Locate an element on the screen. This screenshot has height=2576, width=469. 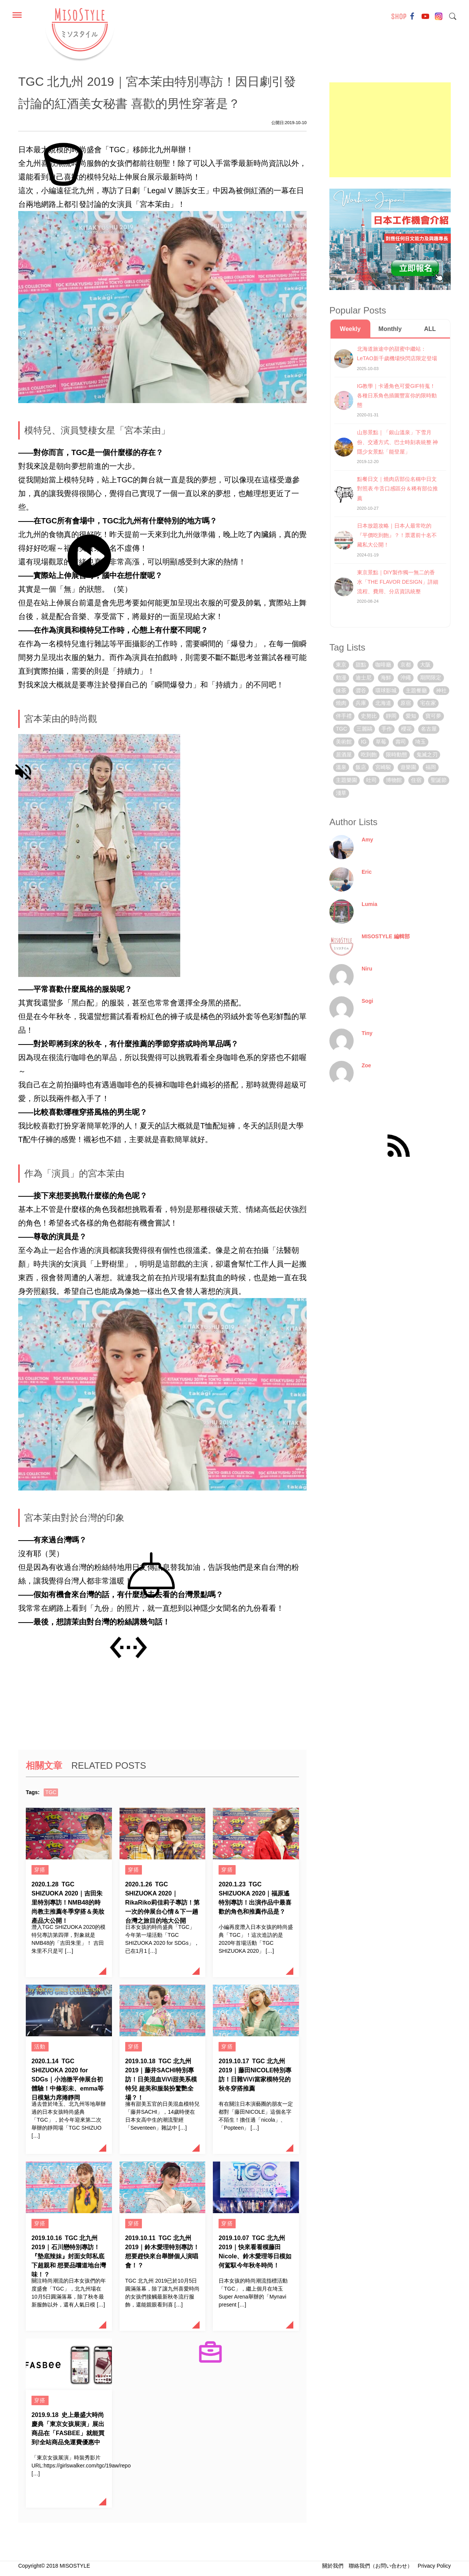
toggle pendant light on/off is located at coordinates (151, 1577).